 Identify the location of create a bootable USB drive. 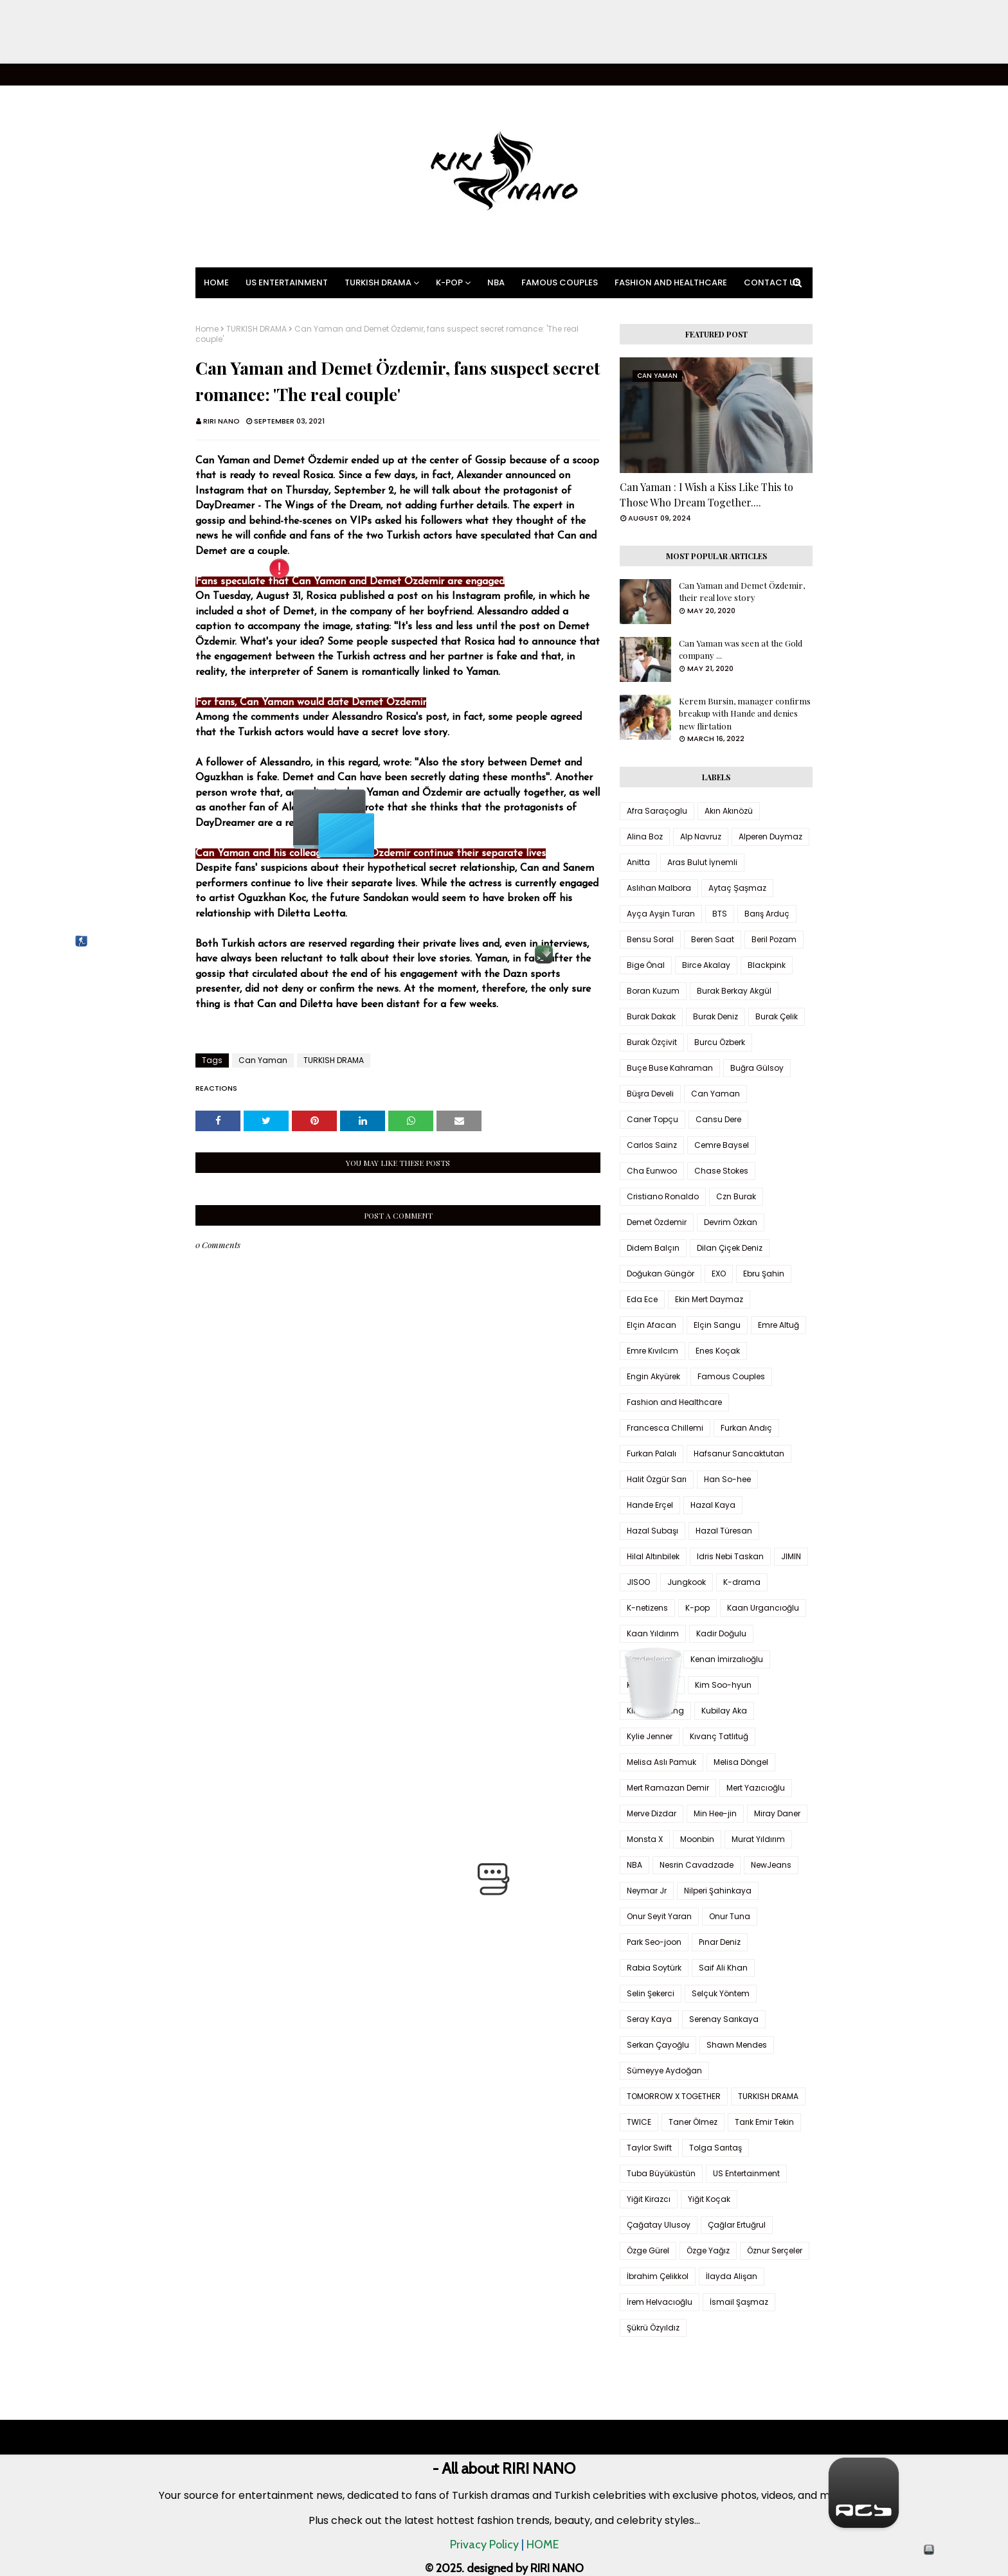
(929, 2550).